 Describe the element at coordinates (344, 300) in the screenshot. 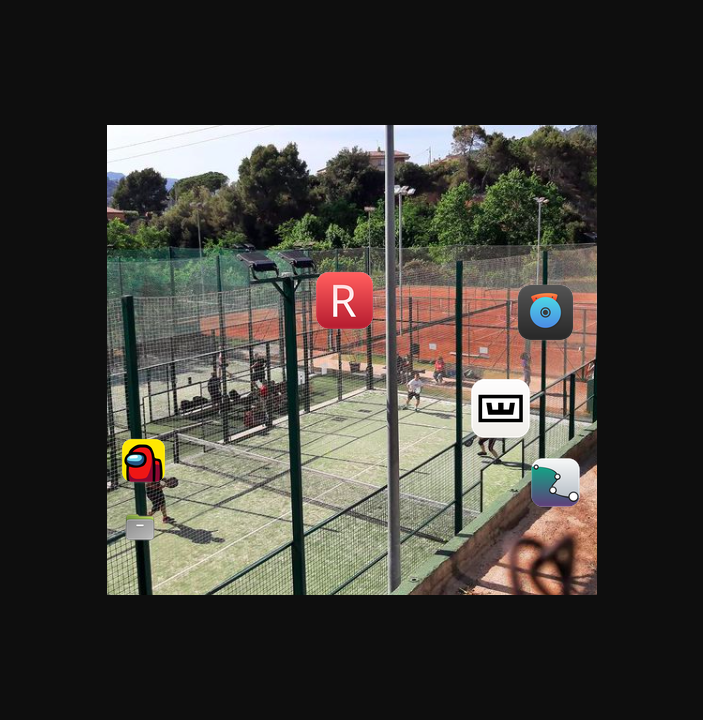

I see `open retext markdown editor` at that location.